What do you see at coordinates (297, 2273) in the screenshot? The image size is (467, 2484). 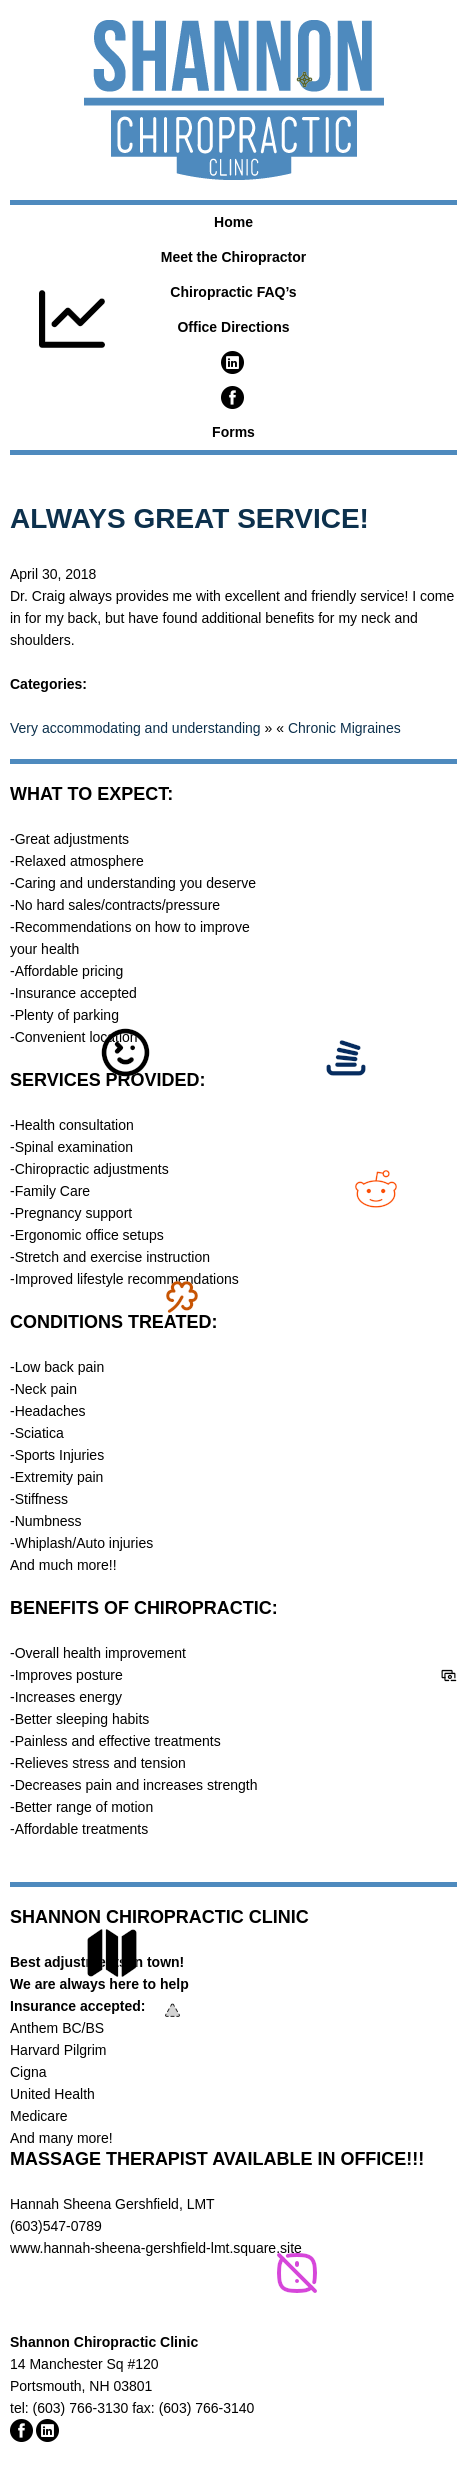 I see `disable or mute alert notifications` at bounding box center [297, 2273].